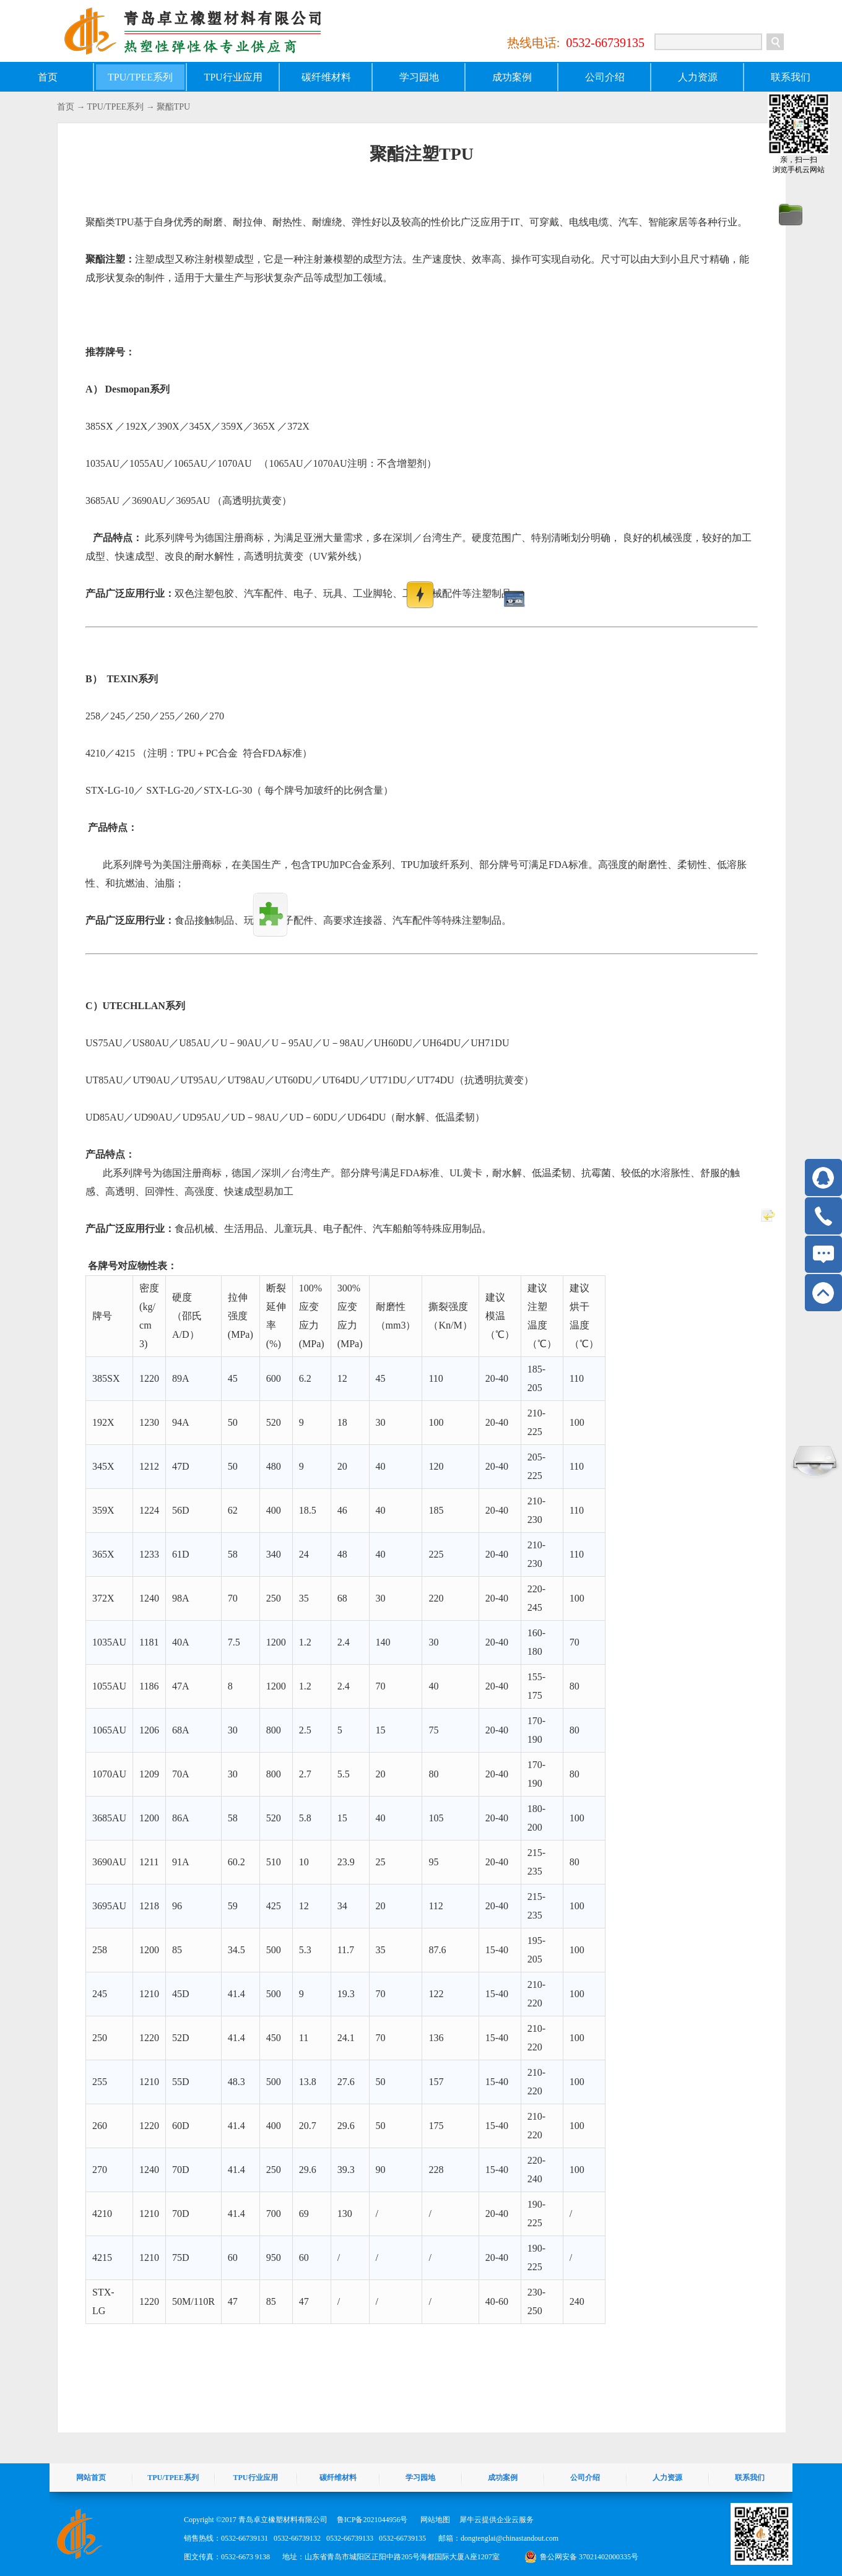 The width and height of the screenshot is (842, 2576). I want to click on indicates tape or cassette media storage, so click(514, 599).